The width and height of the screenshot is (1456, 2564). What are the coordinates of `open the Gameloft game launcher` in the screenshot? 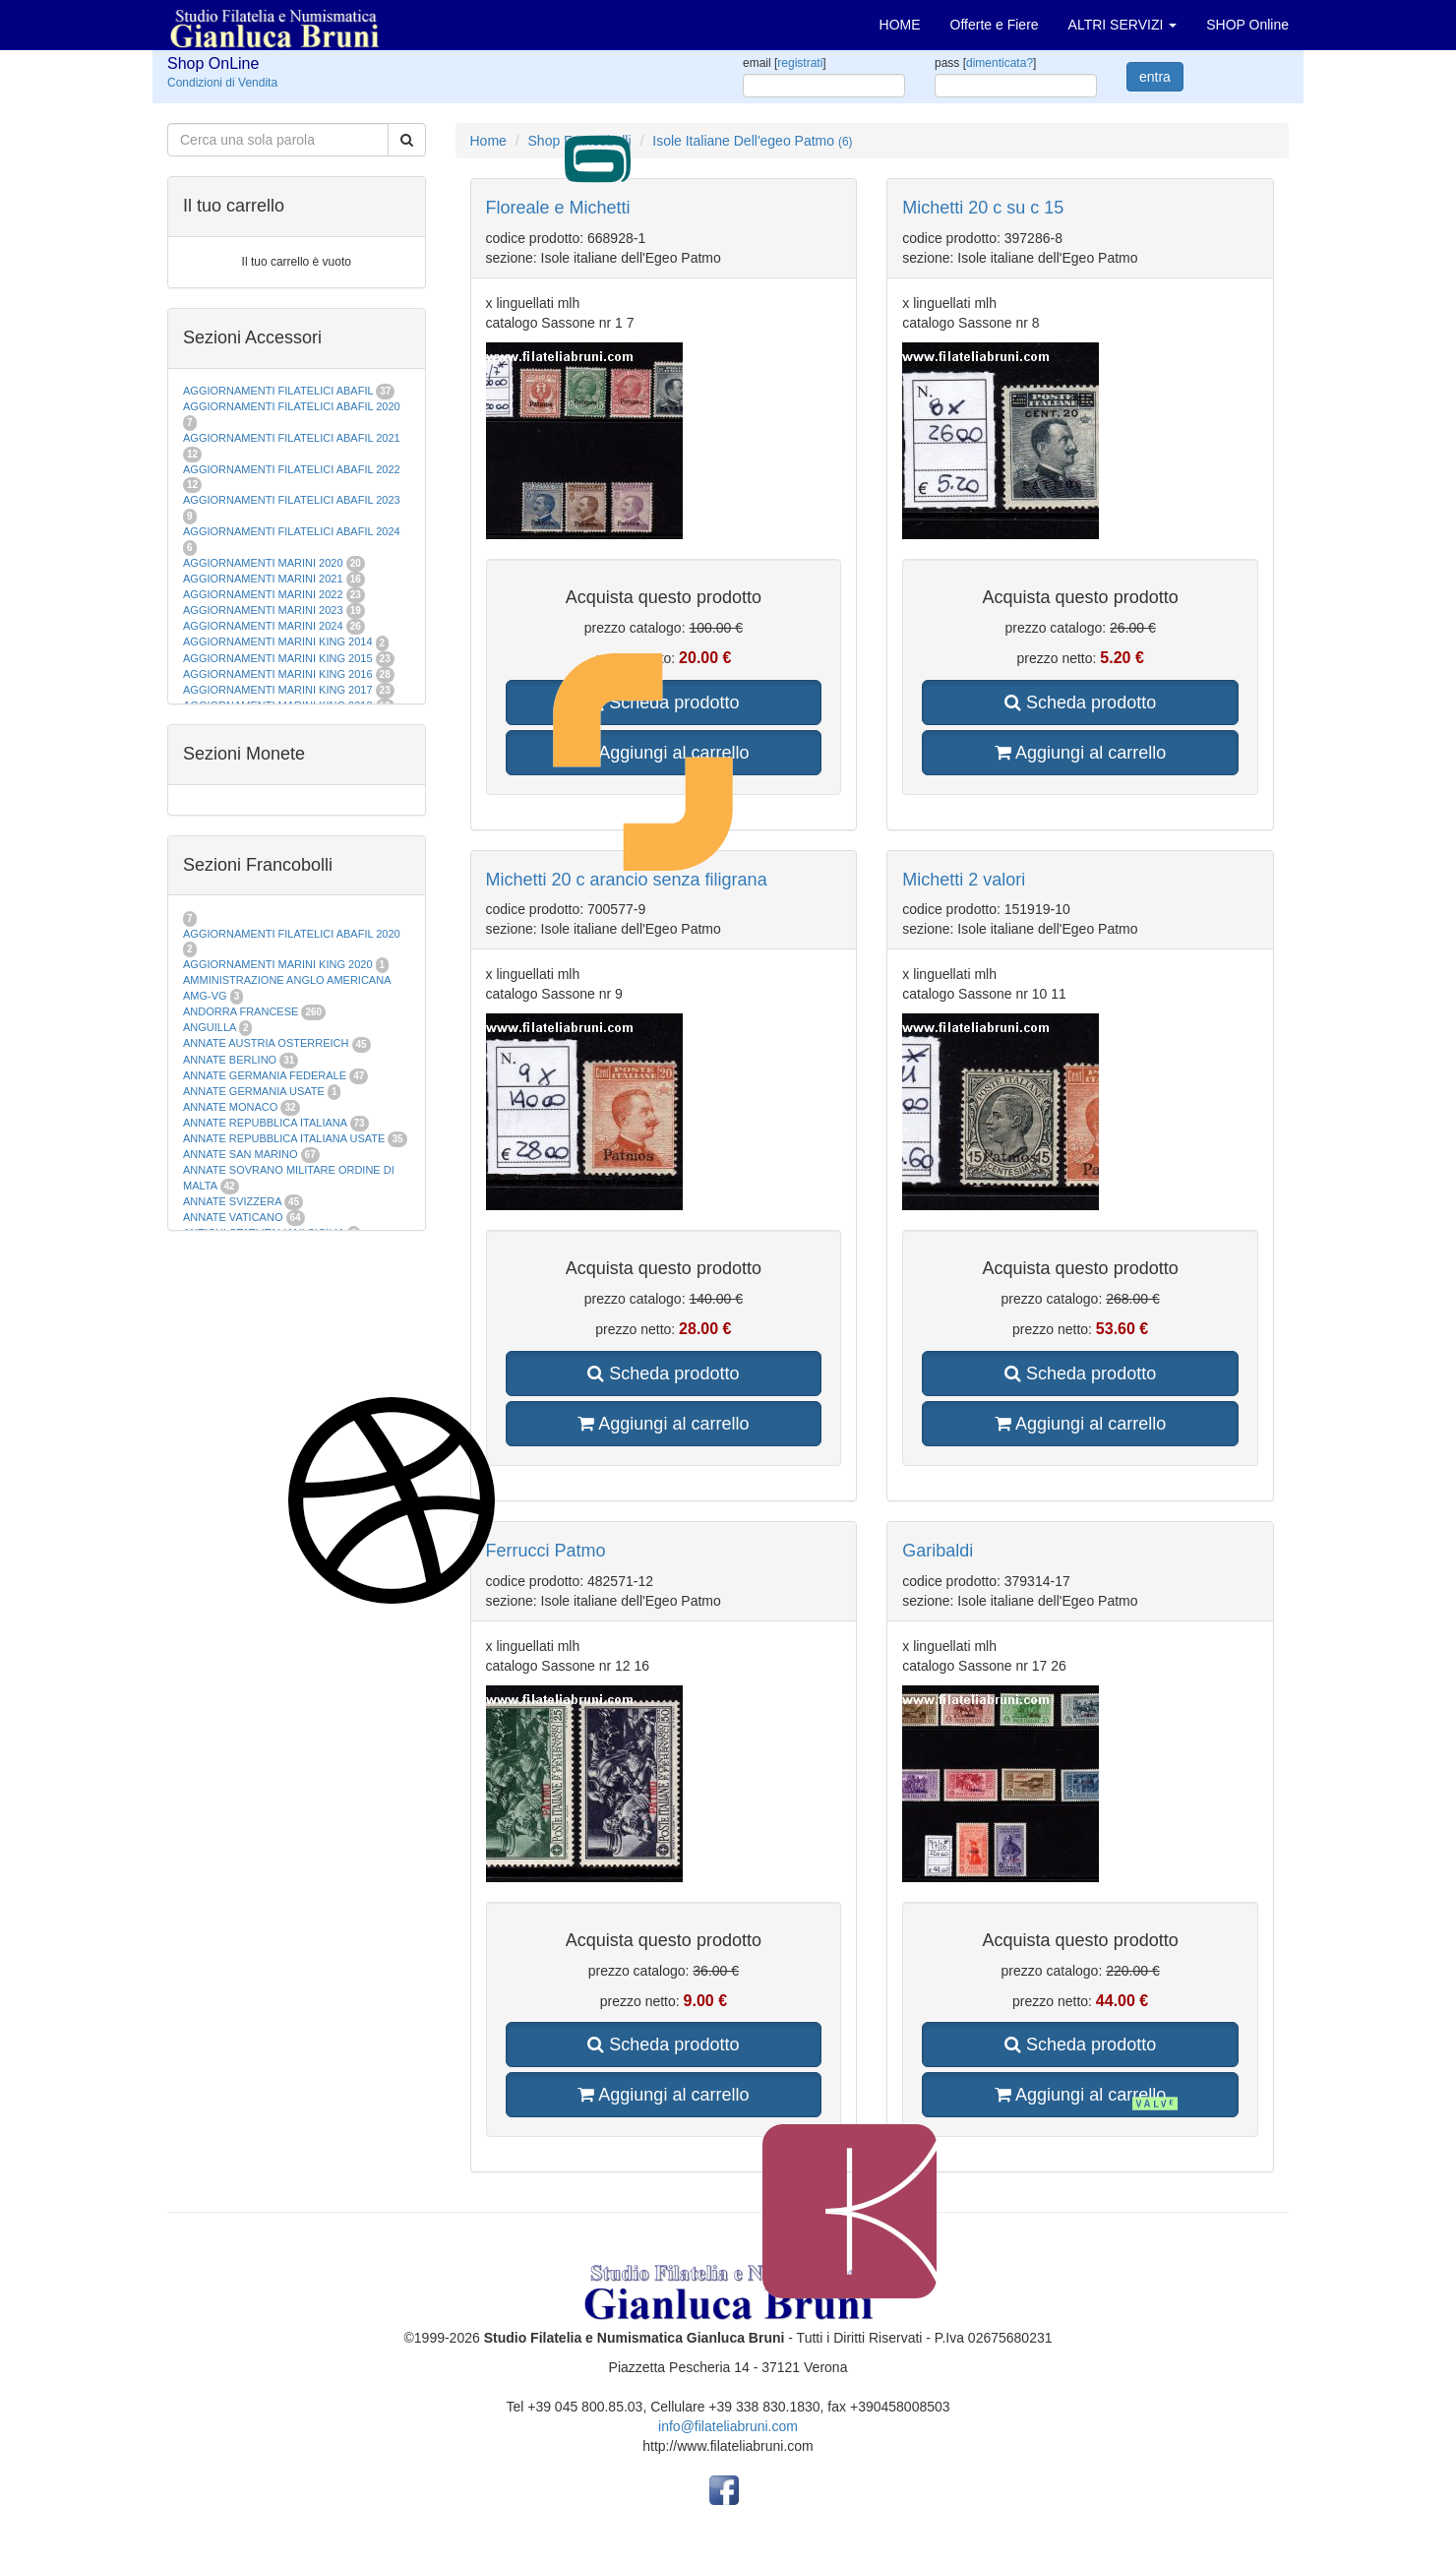 It's located at (597, 158).